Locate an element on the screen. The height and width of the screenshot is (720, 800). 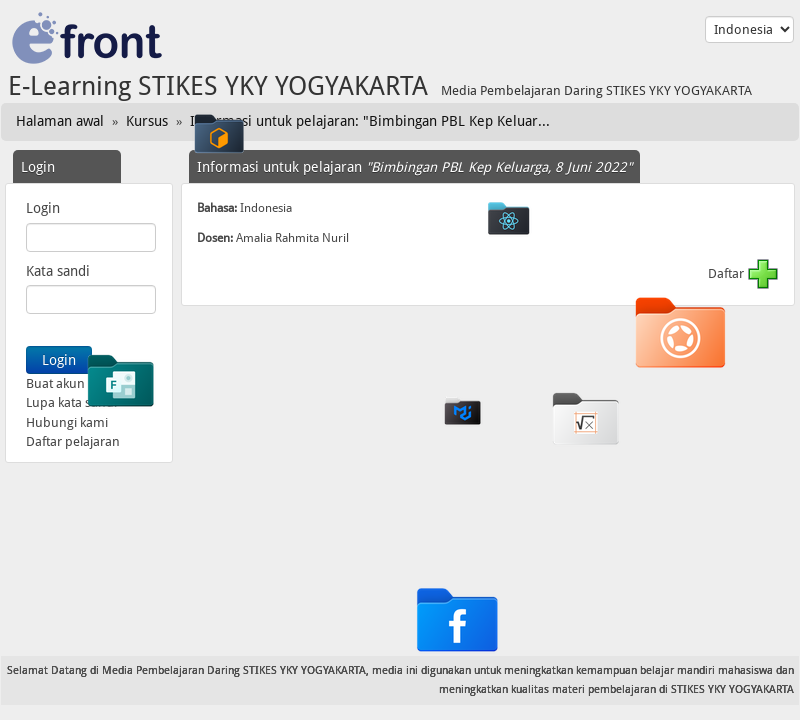
open corona sdk project folder is located at coordinates (680, 335).